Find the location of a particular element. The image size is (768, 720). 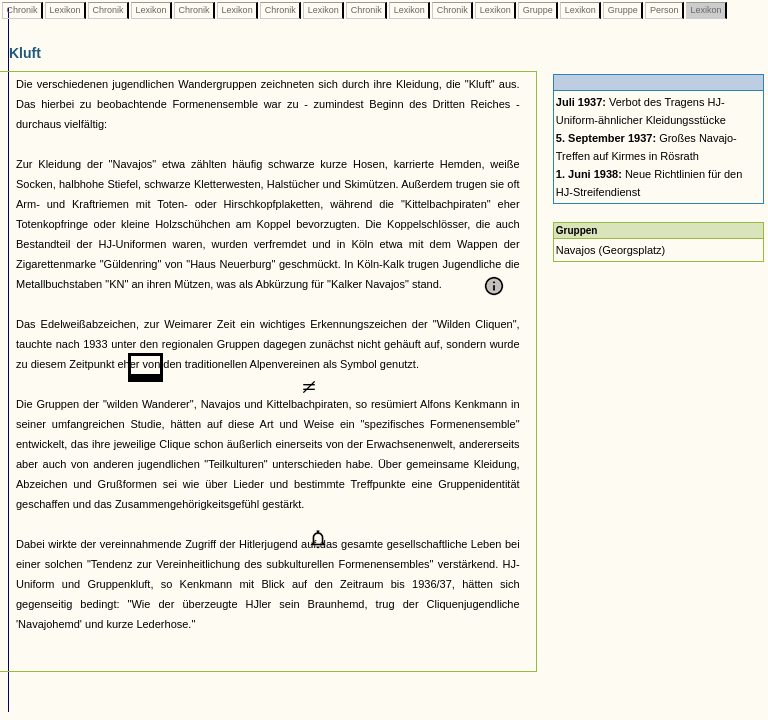

view more information about this item is located at coordinates (494, 286).